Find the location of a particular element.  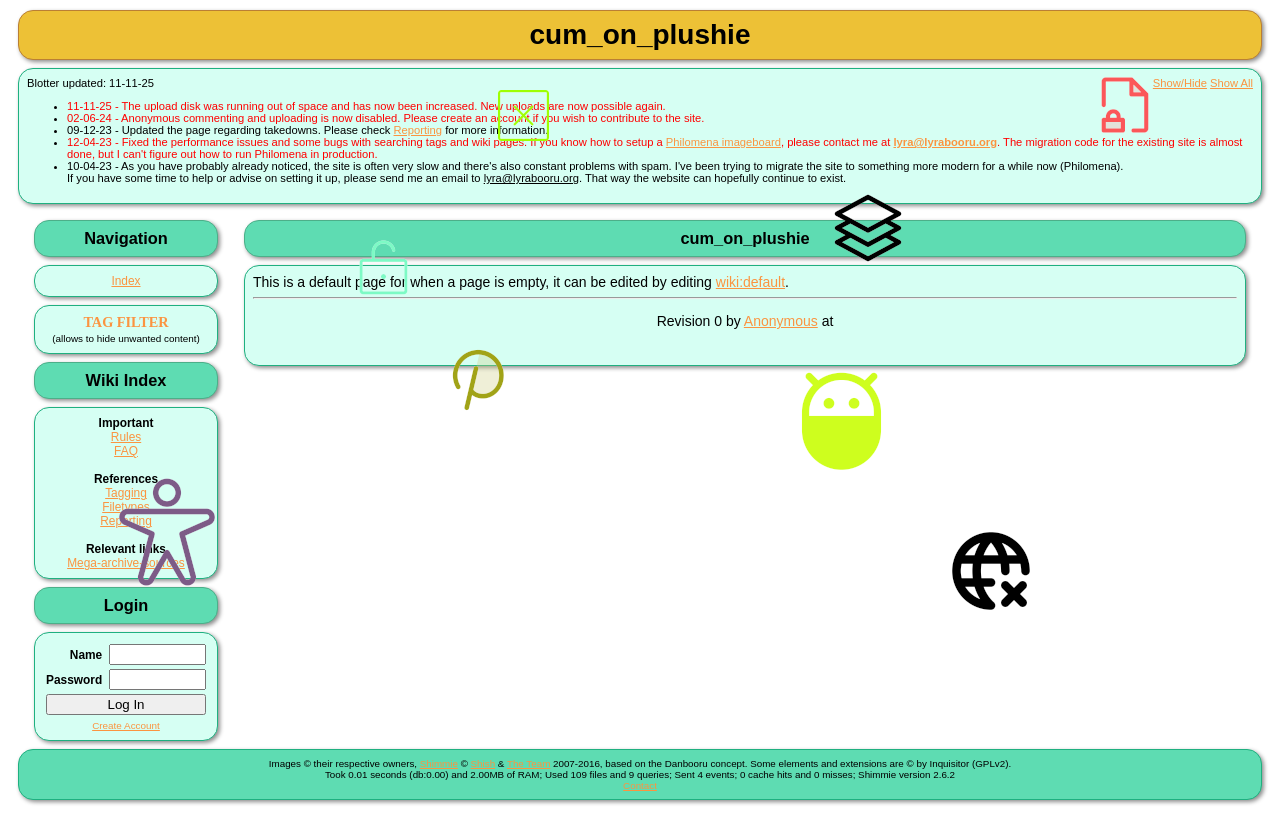

a locked or encrypted file is located at coordinates (1125, 105).